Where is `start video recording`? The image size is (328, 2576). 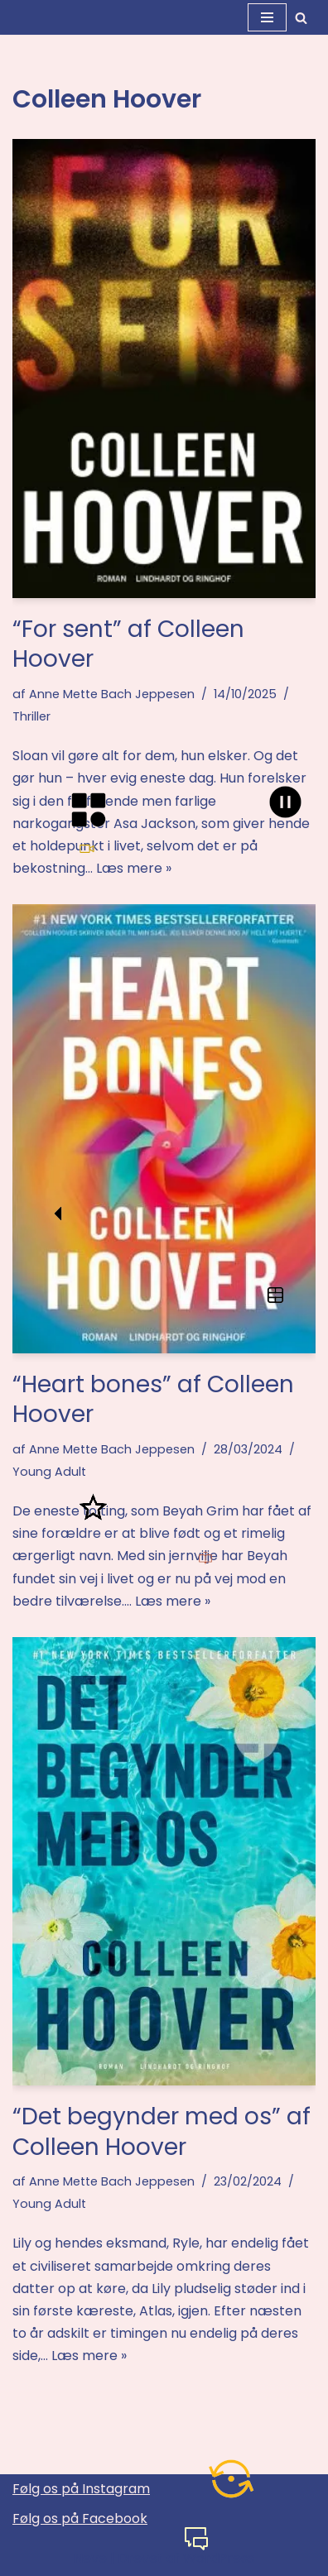 start video recording is located at coordinates (87, 849).